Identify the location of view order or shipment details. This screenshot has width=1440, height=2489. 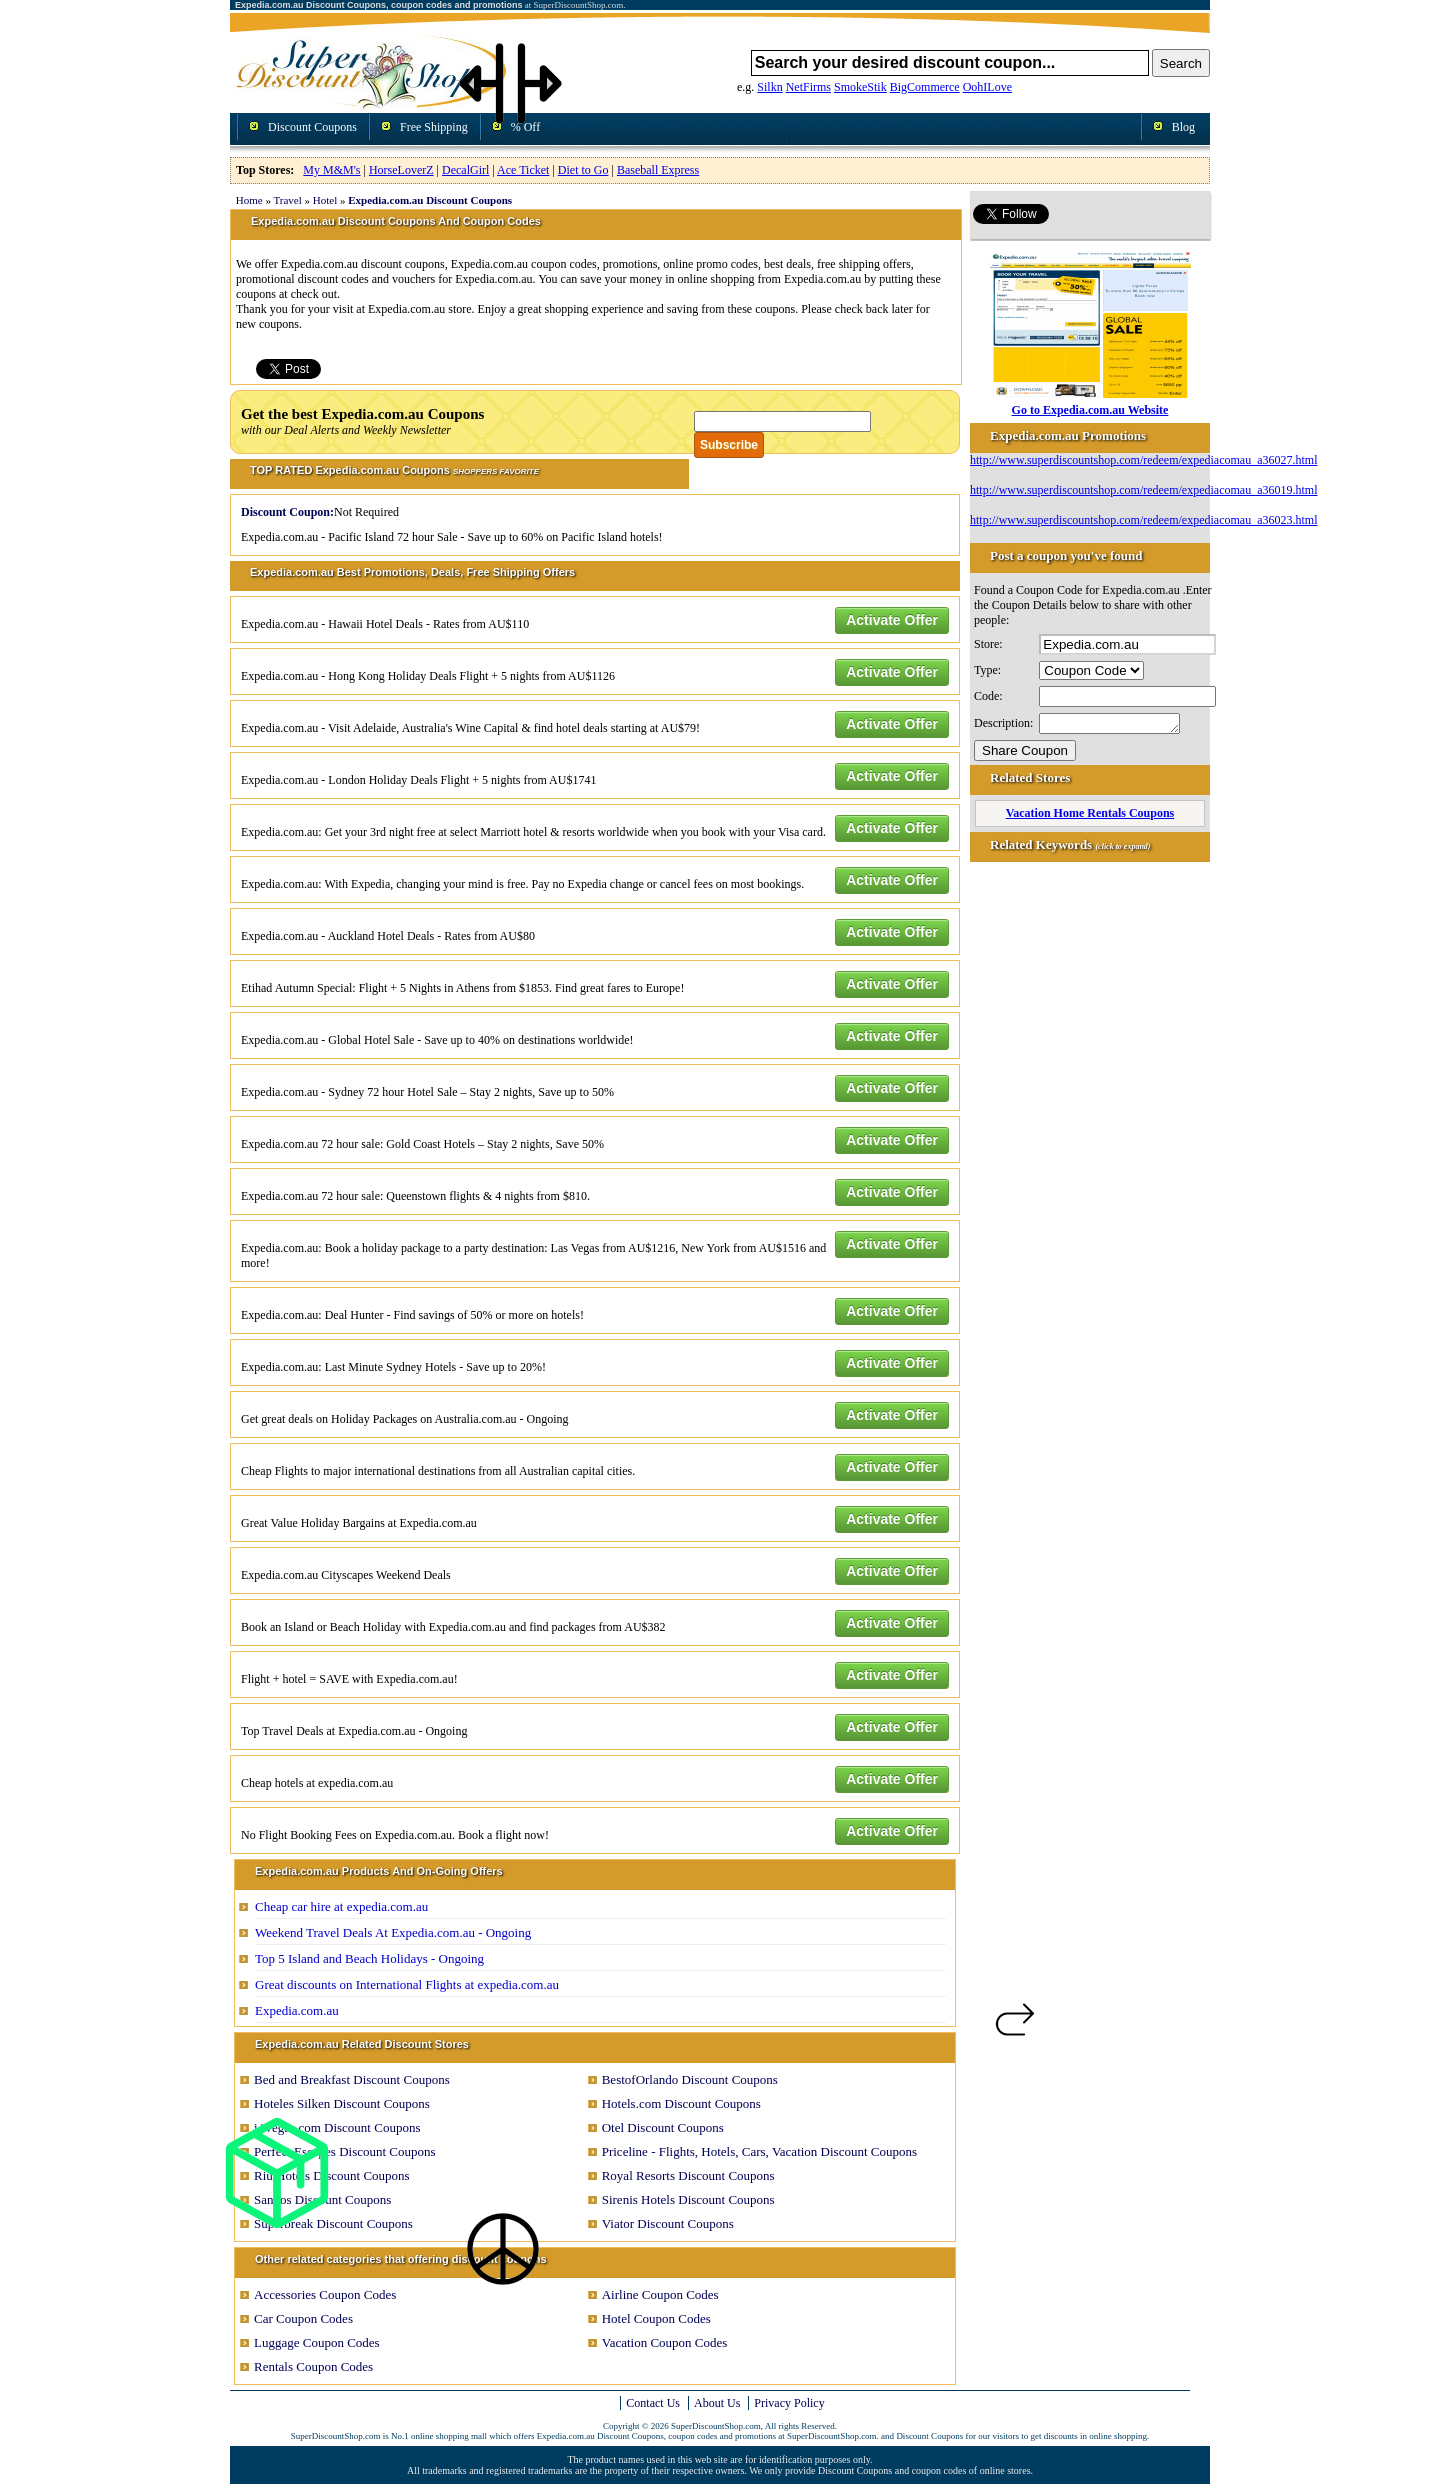
(277, 2173).